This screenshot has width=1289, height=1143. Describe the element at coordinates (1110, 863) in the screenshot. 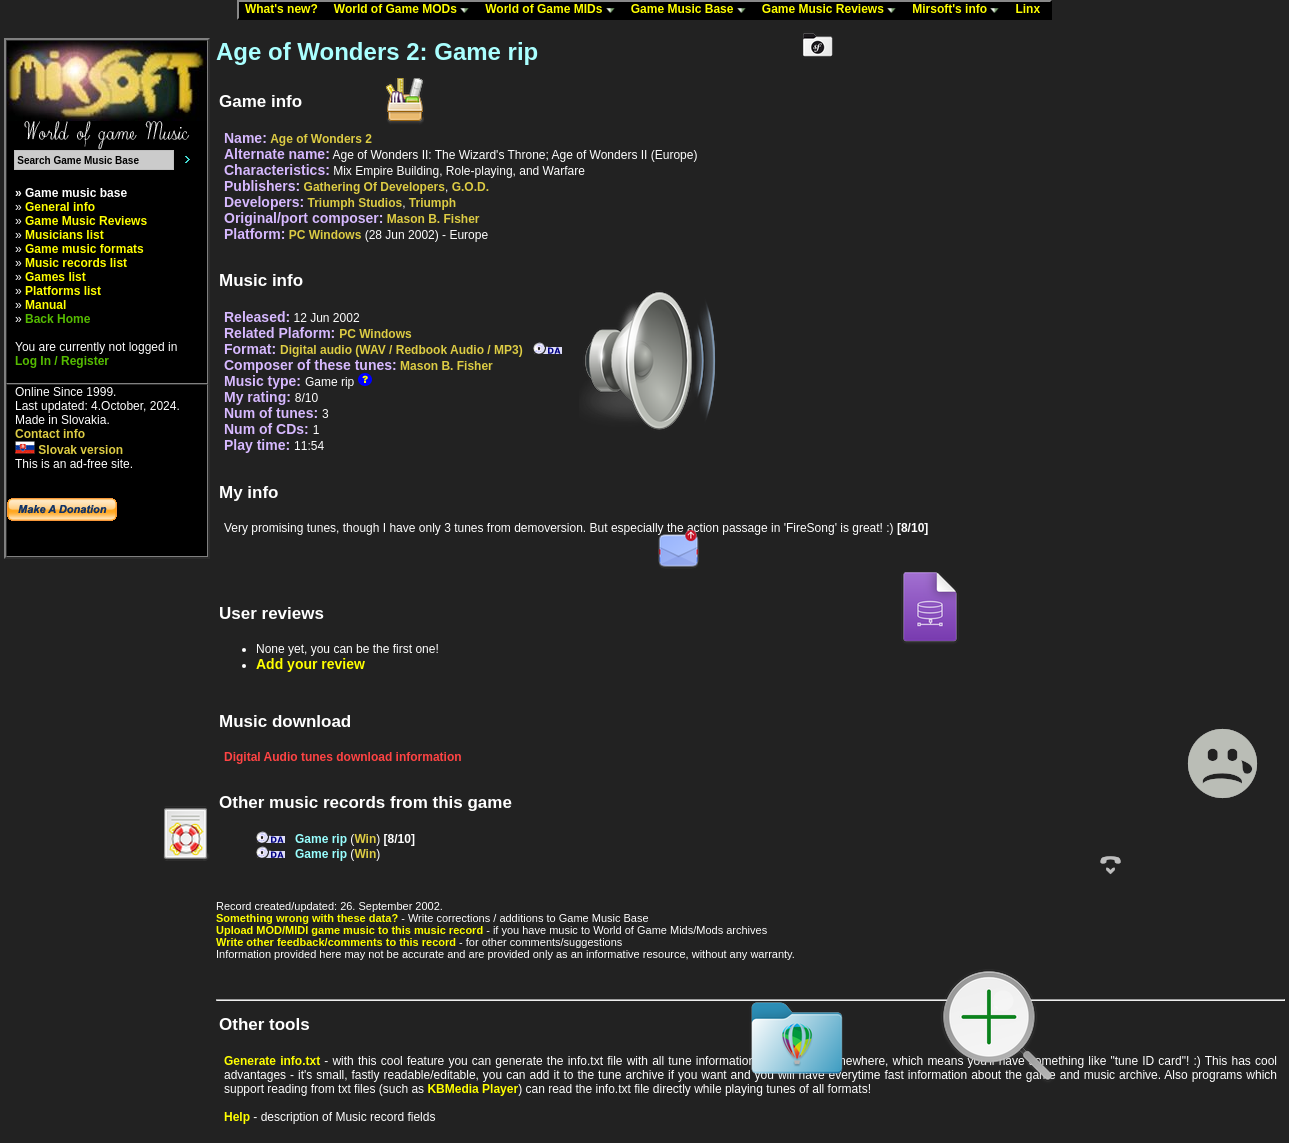

I see `end or hang up a call` at that location.